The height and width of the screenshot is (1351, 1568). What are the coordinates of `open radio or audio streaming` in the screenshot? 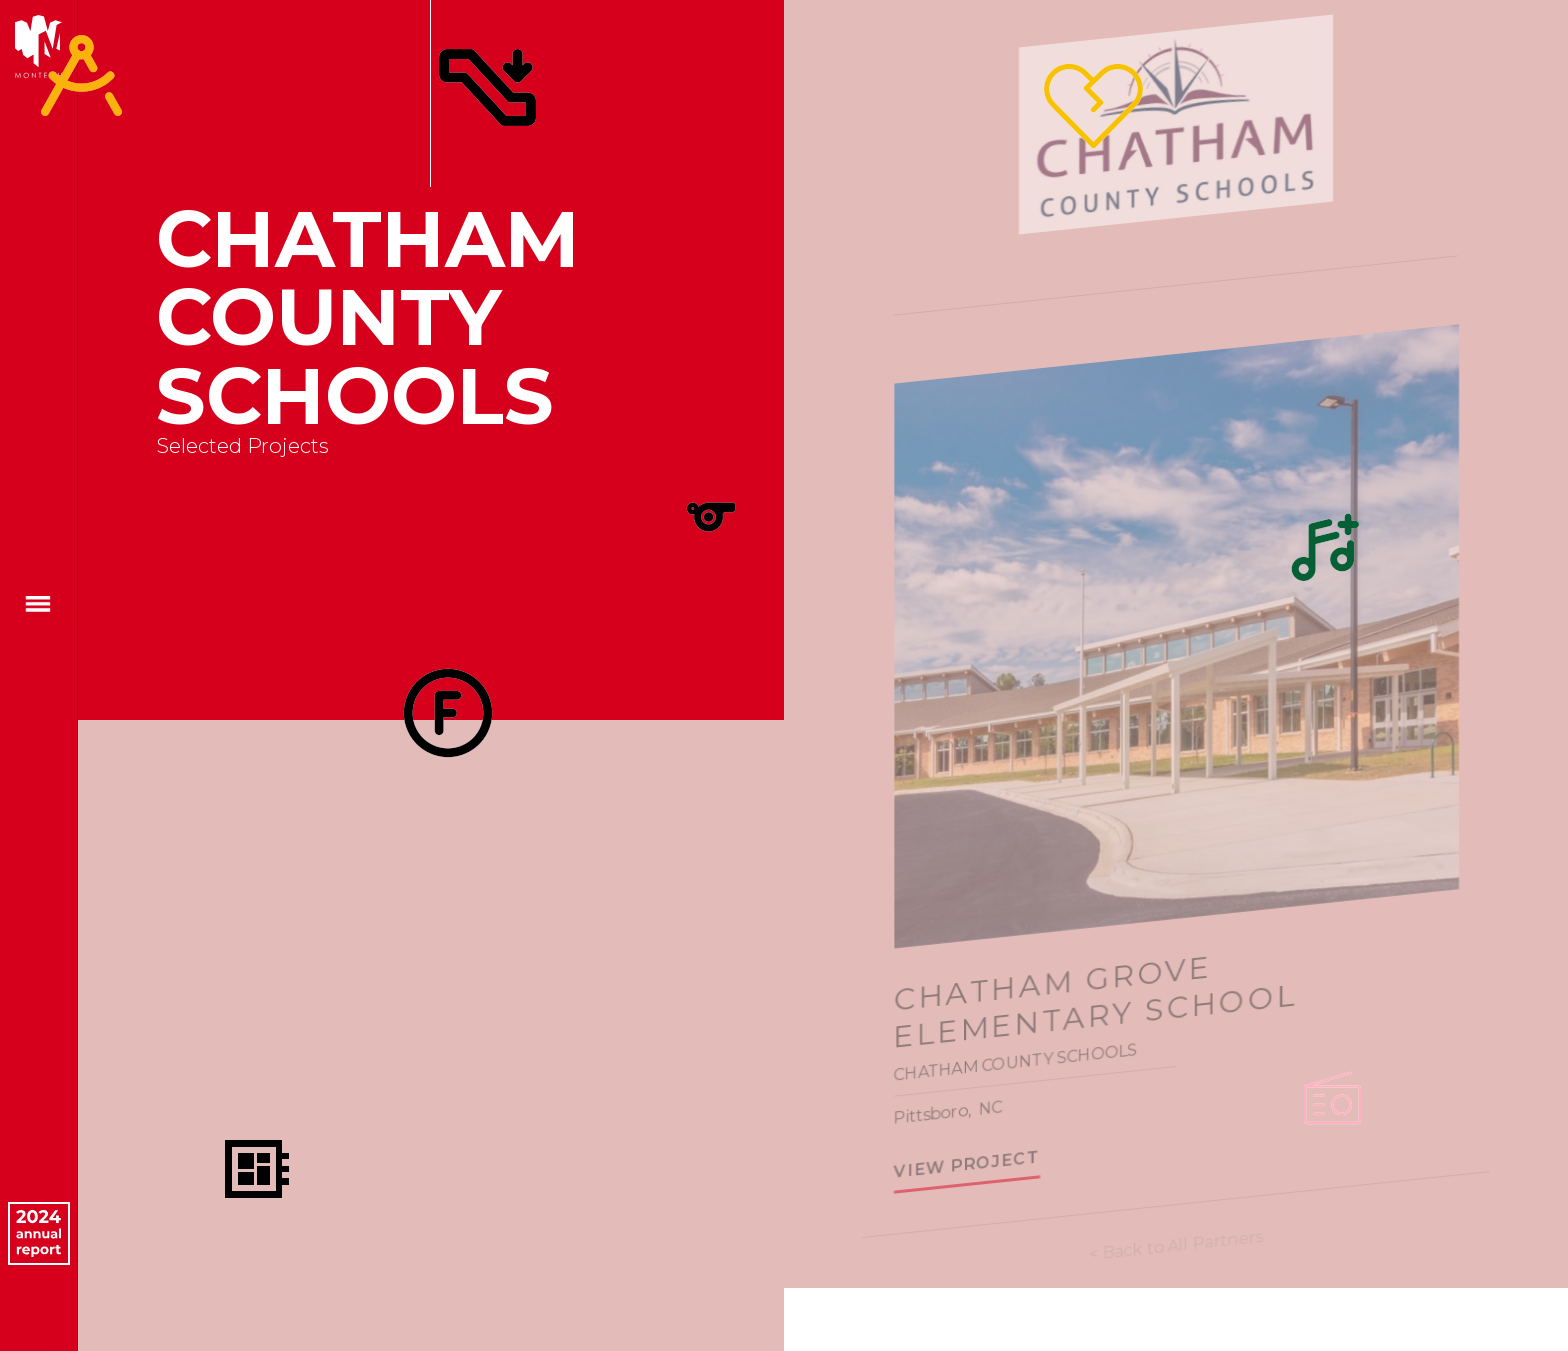 It's located at (1332, 1102).